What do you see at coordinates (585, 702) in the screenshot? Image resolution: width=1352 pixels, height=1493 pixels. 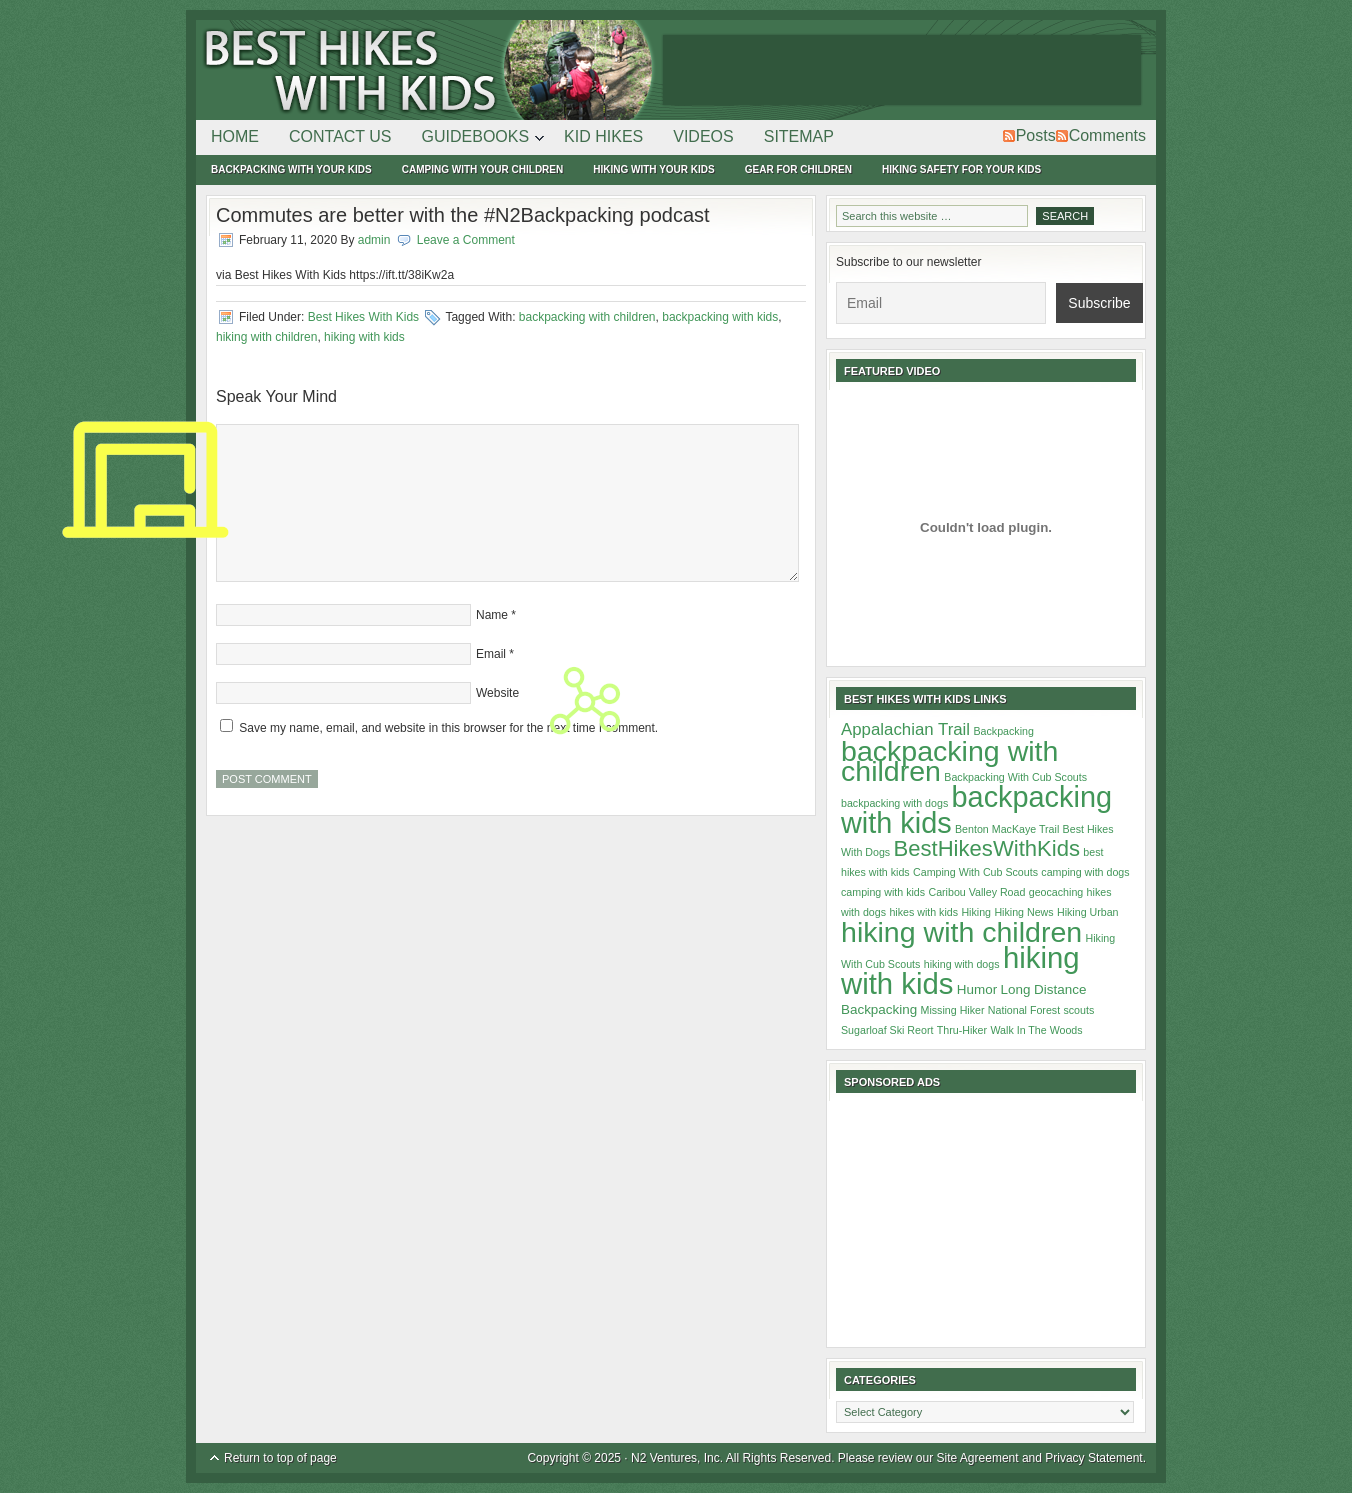 I see `view network connections or relationships` at bounding box center [585, 702].